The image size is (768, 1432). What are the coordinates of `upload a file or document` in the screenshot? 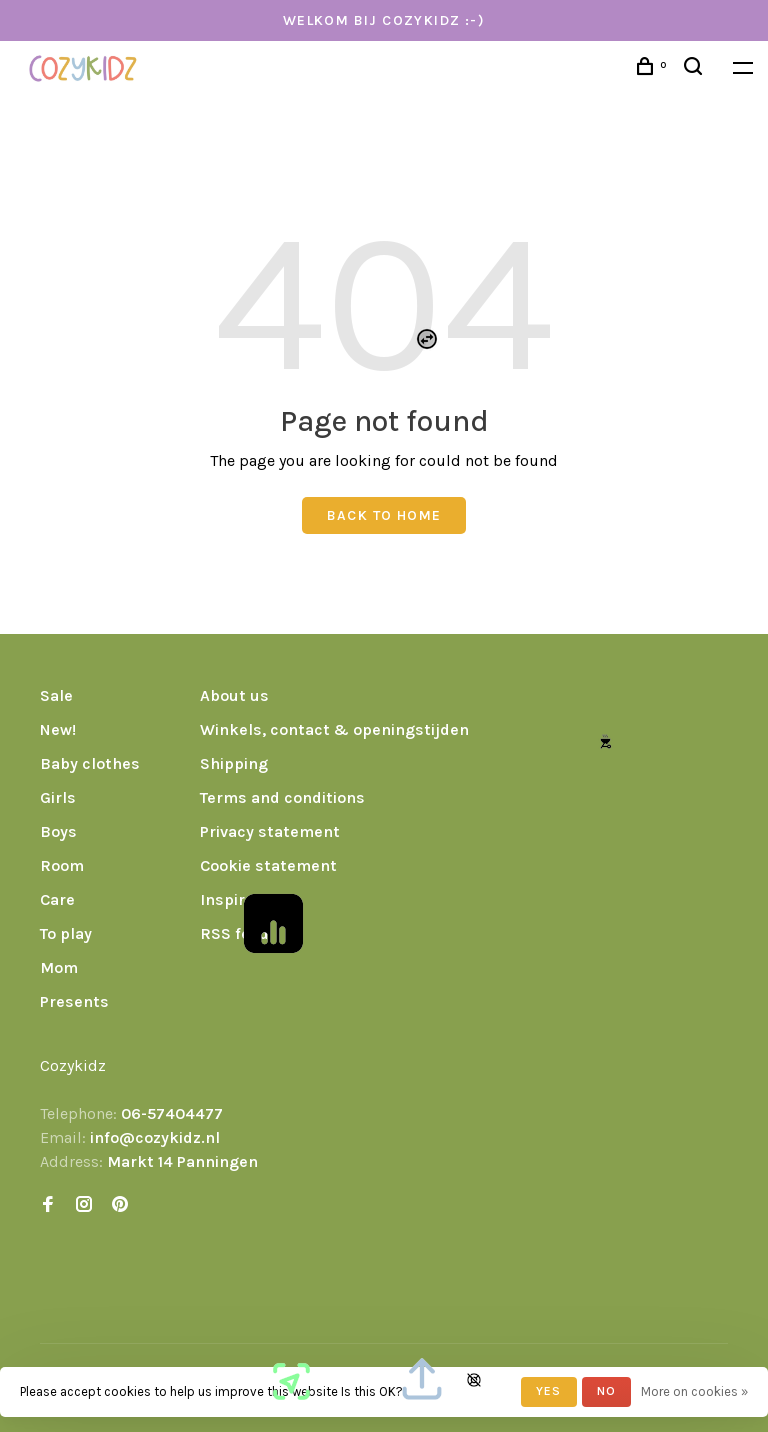 It's located at (422, 1378).